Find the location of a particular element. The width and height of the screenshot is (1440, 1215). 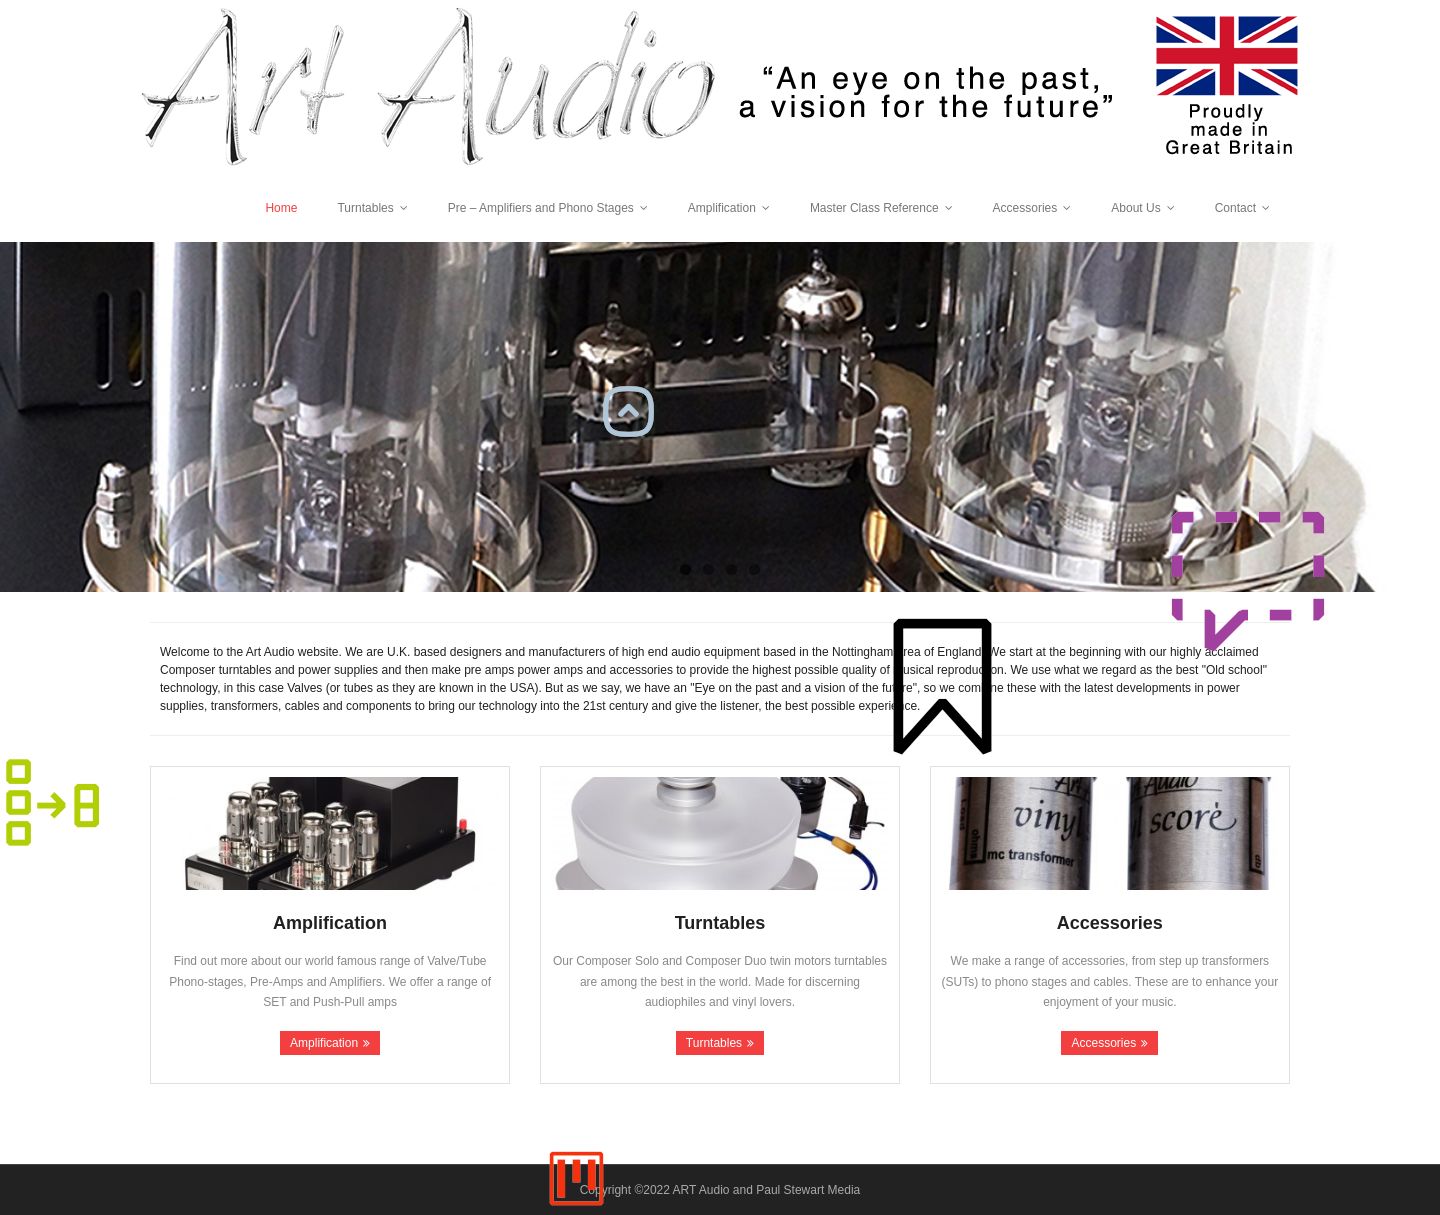

combine or merge multiple items into one is located at coordinates (49, 802).